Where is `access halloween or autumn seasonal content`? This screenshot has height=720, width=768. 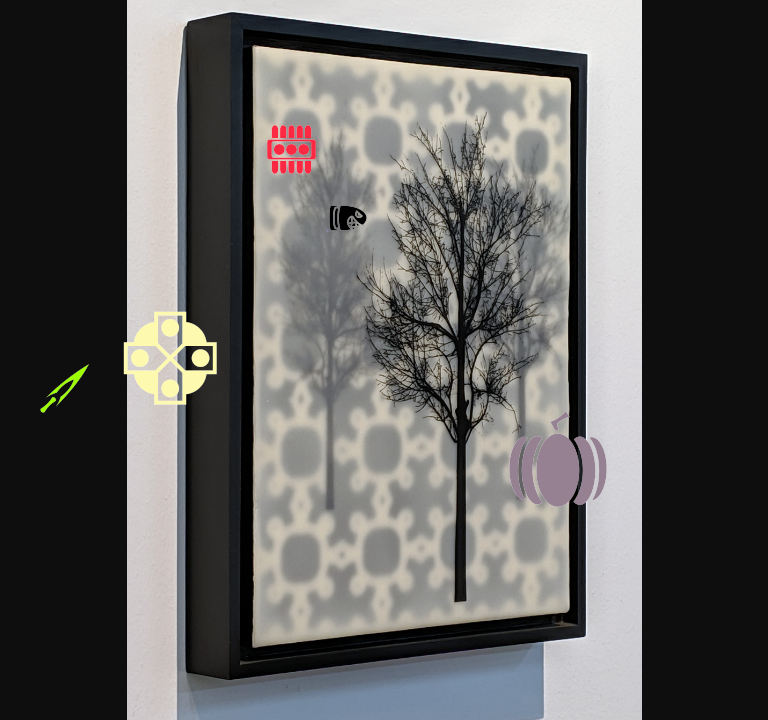
access halloween or autumn seasonal content is located at coordinates (558, 459).